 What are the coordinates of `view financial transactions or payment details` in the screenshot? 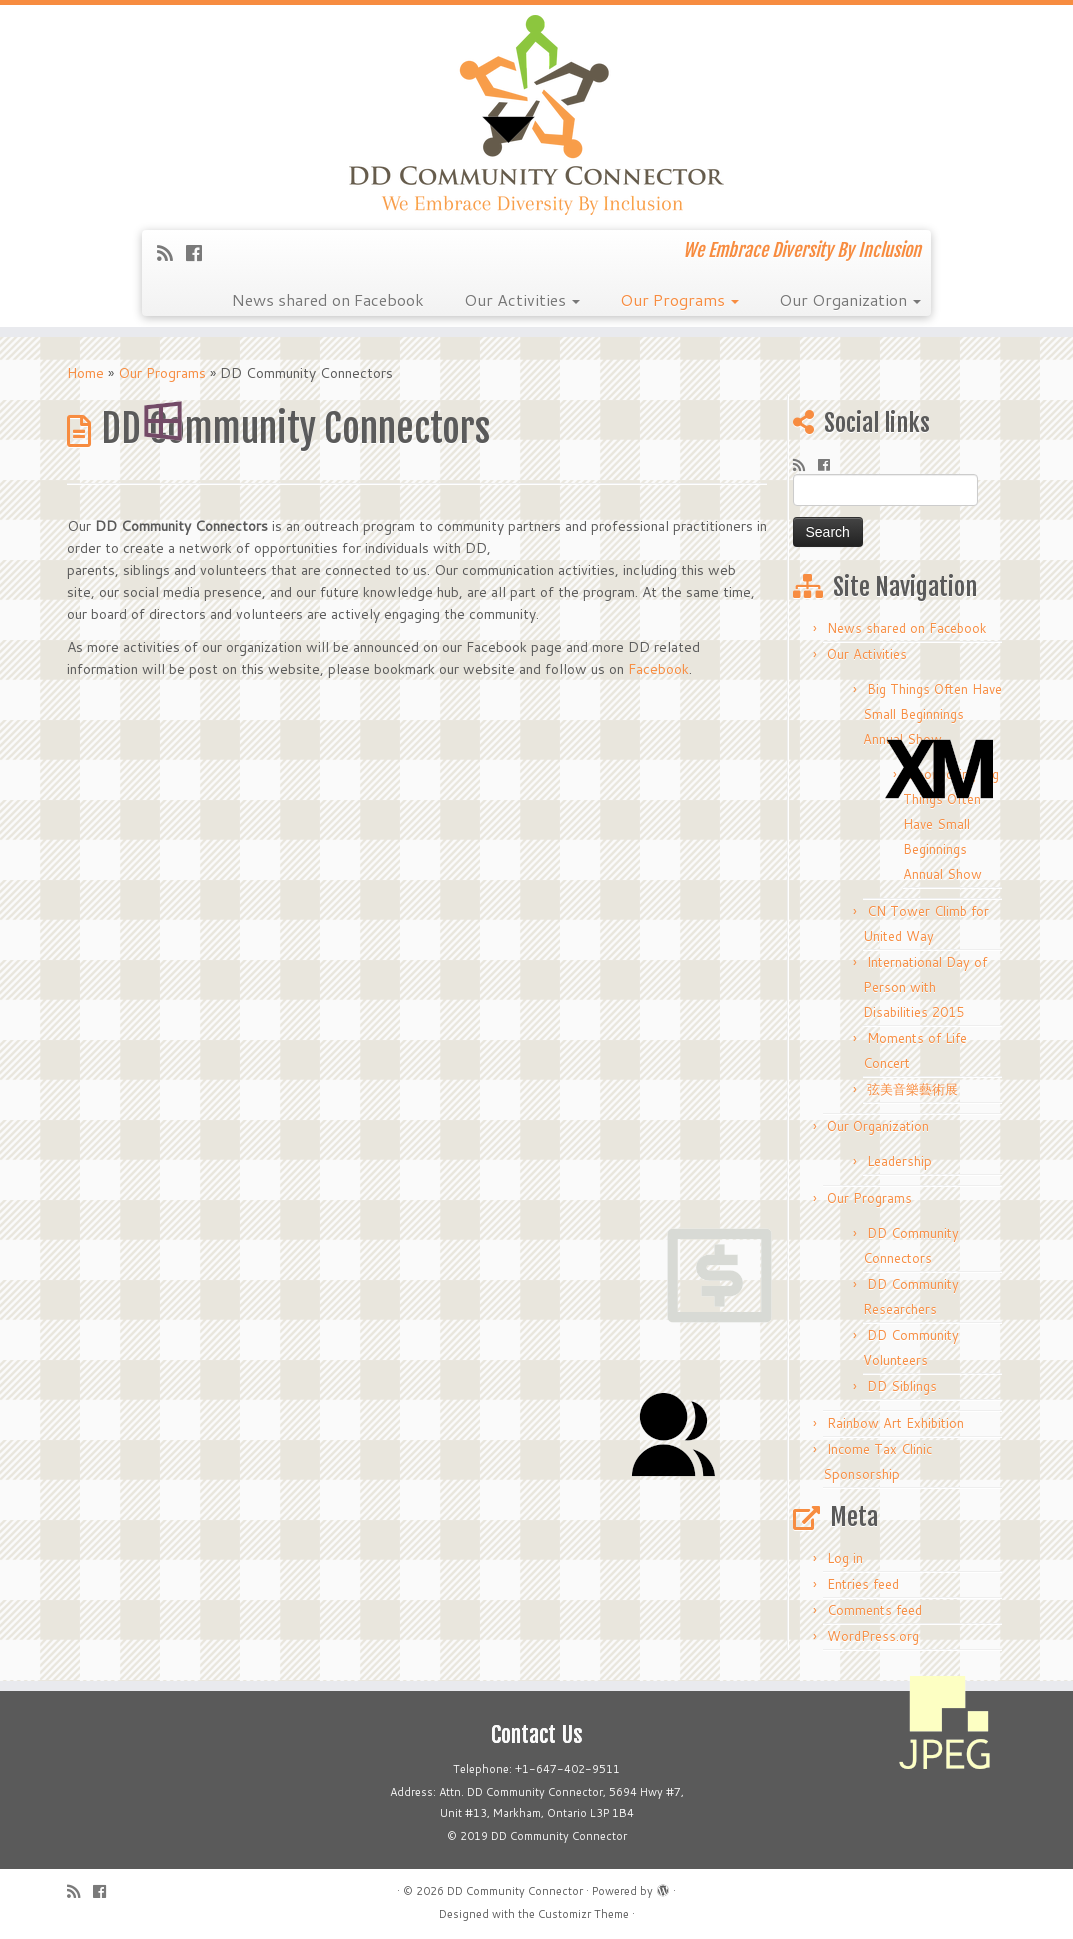 It's located at (719, 1275).